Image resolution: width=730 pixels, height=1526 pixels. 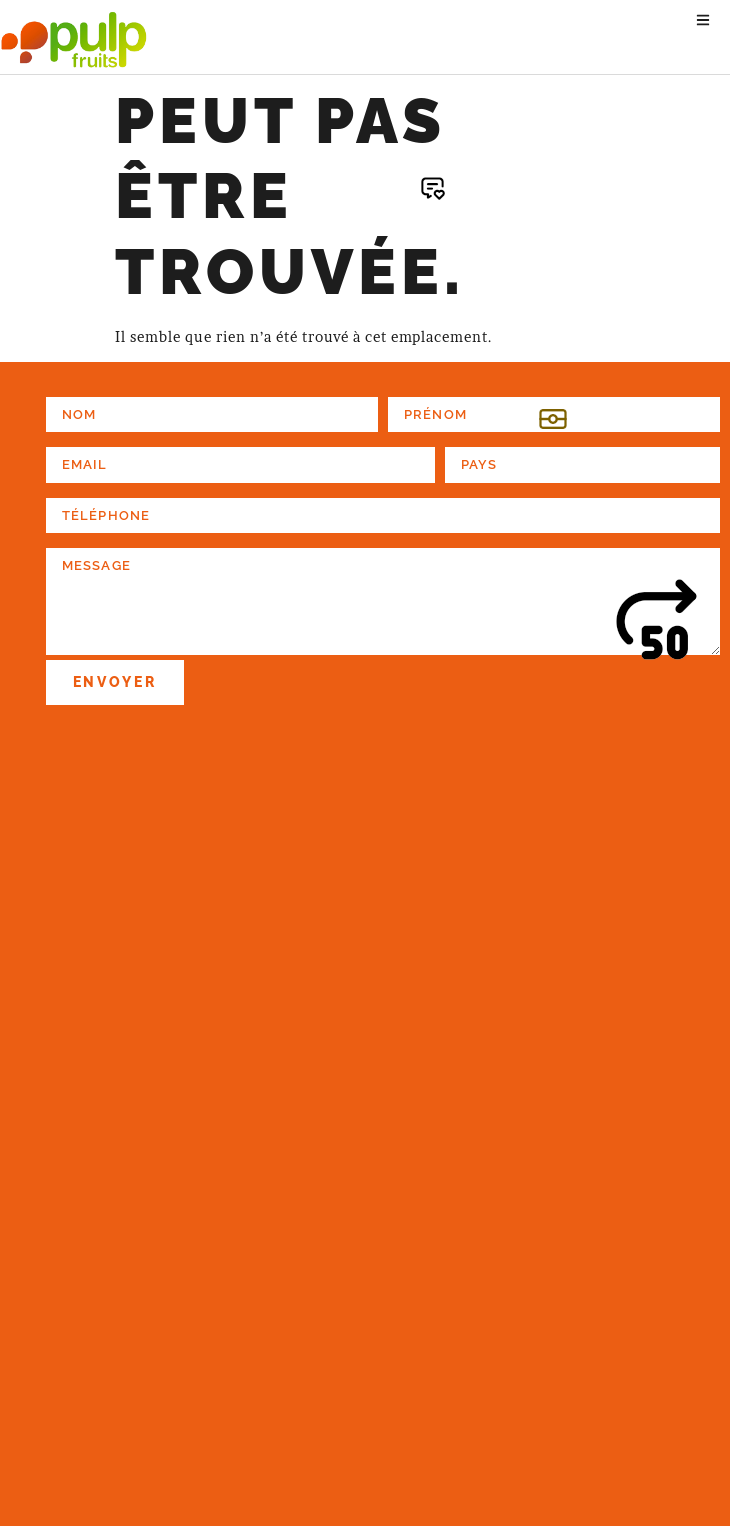 I want to click on access electronic passport or travel documents, so click(x=553, y=419).